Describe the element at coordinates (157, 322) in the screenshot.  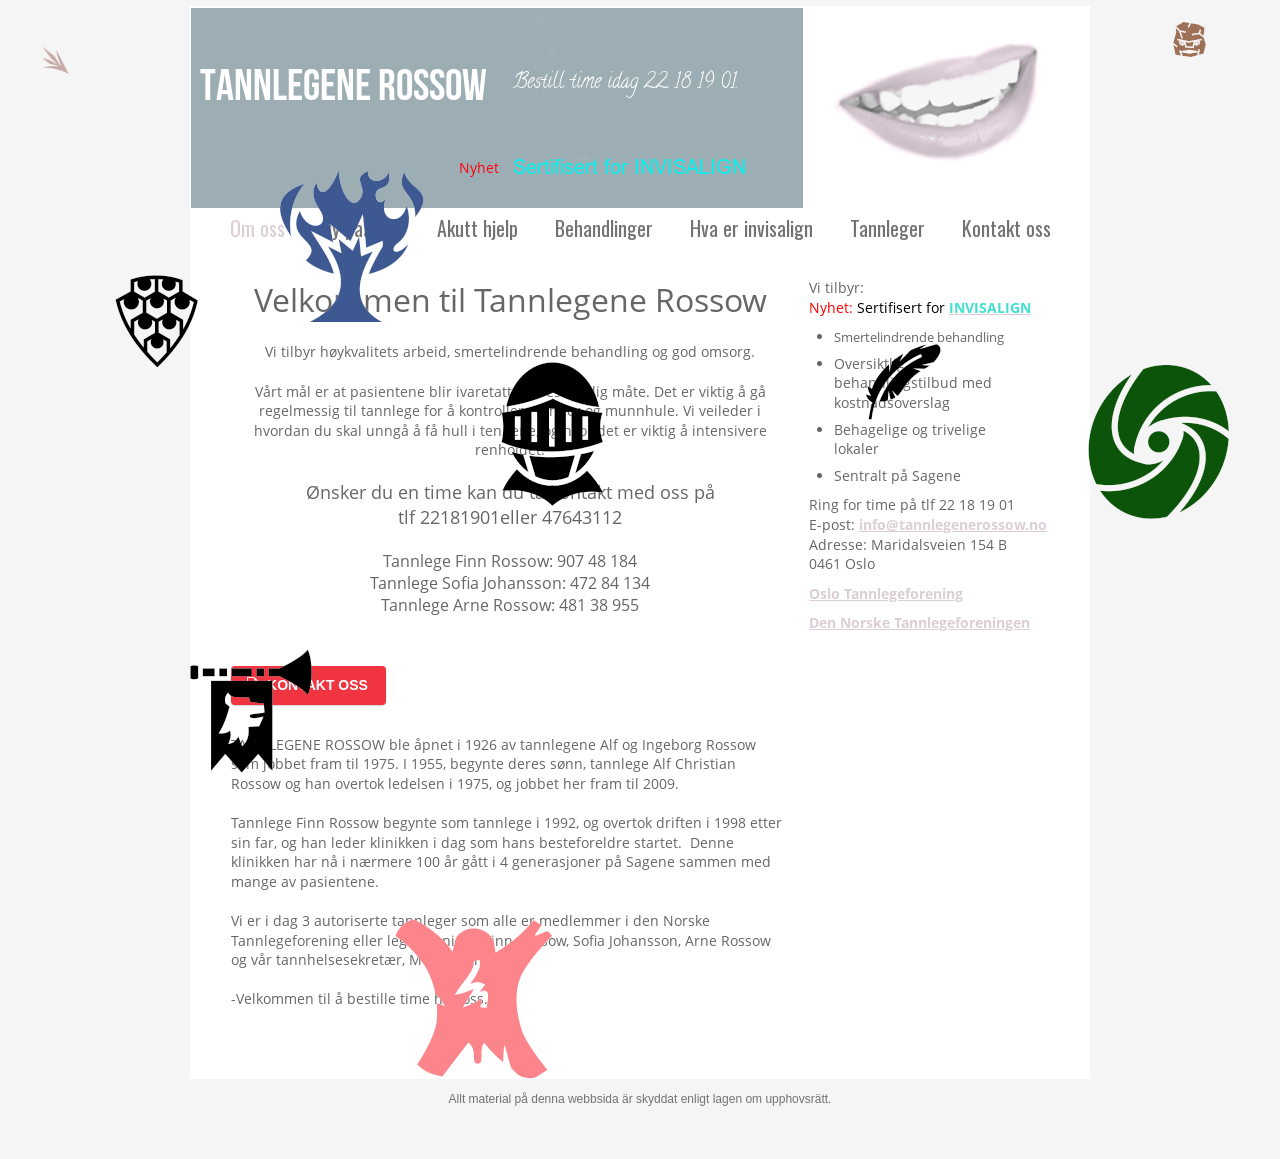
I see `activate energy shield or defensive ability` at that location.